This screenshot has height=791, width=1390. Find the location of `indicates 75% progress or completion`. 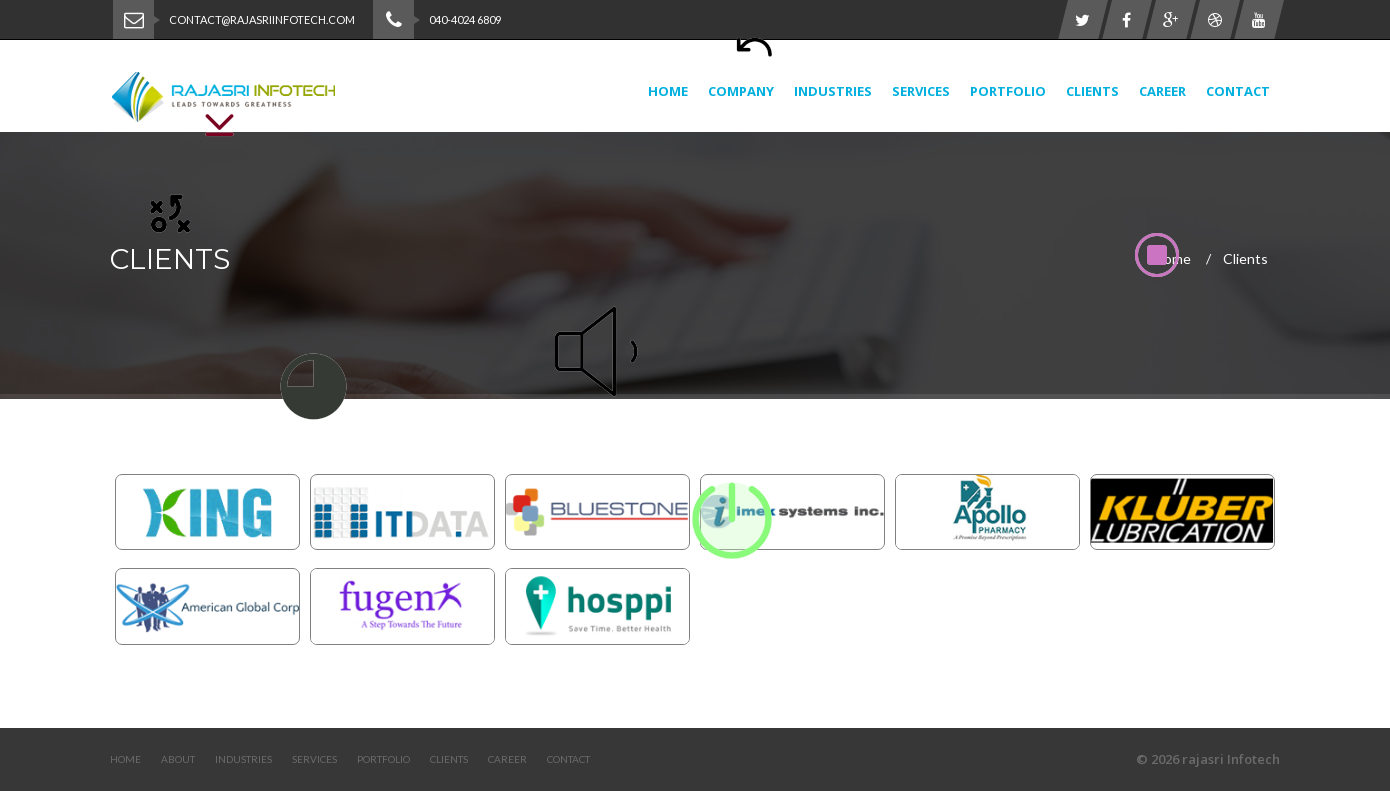

indicates 75% progress or completion is located at coordinates (313, 386).